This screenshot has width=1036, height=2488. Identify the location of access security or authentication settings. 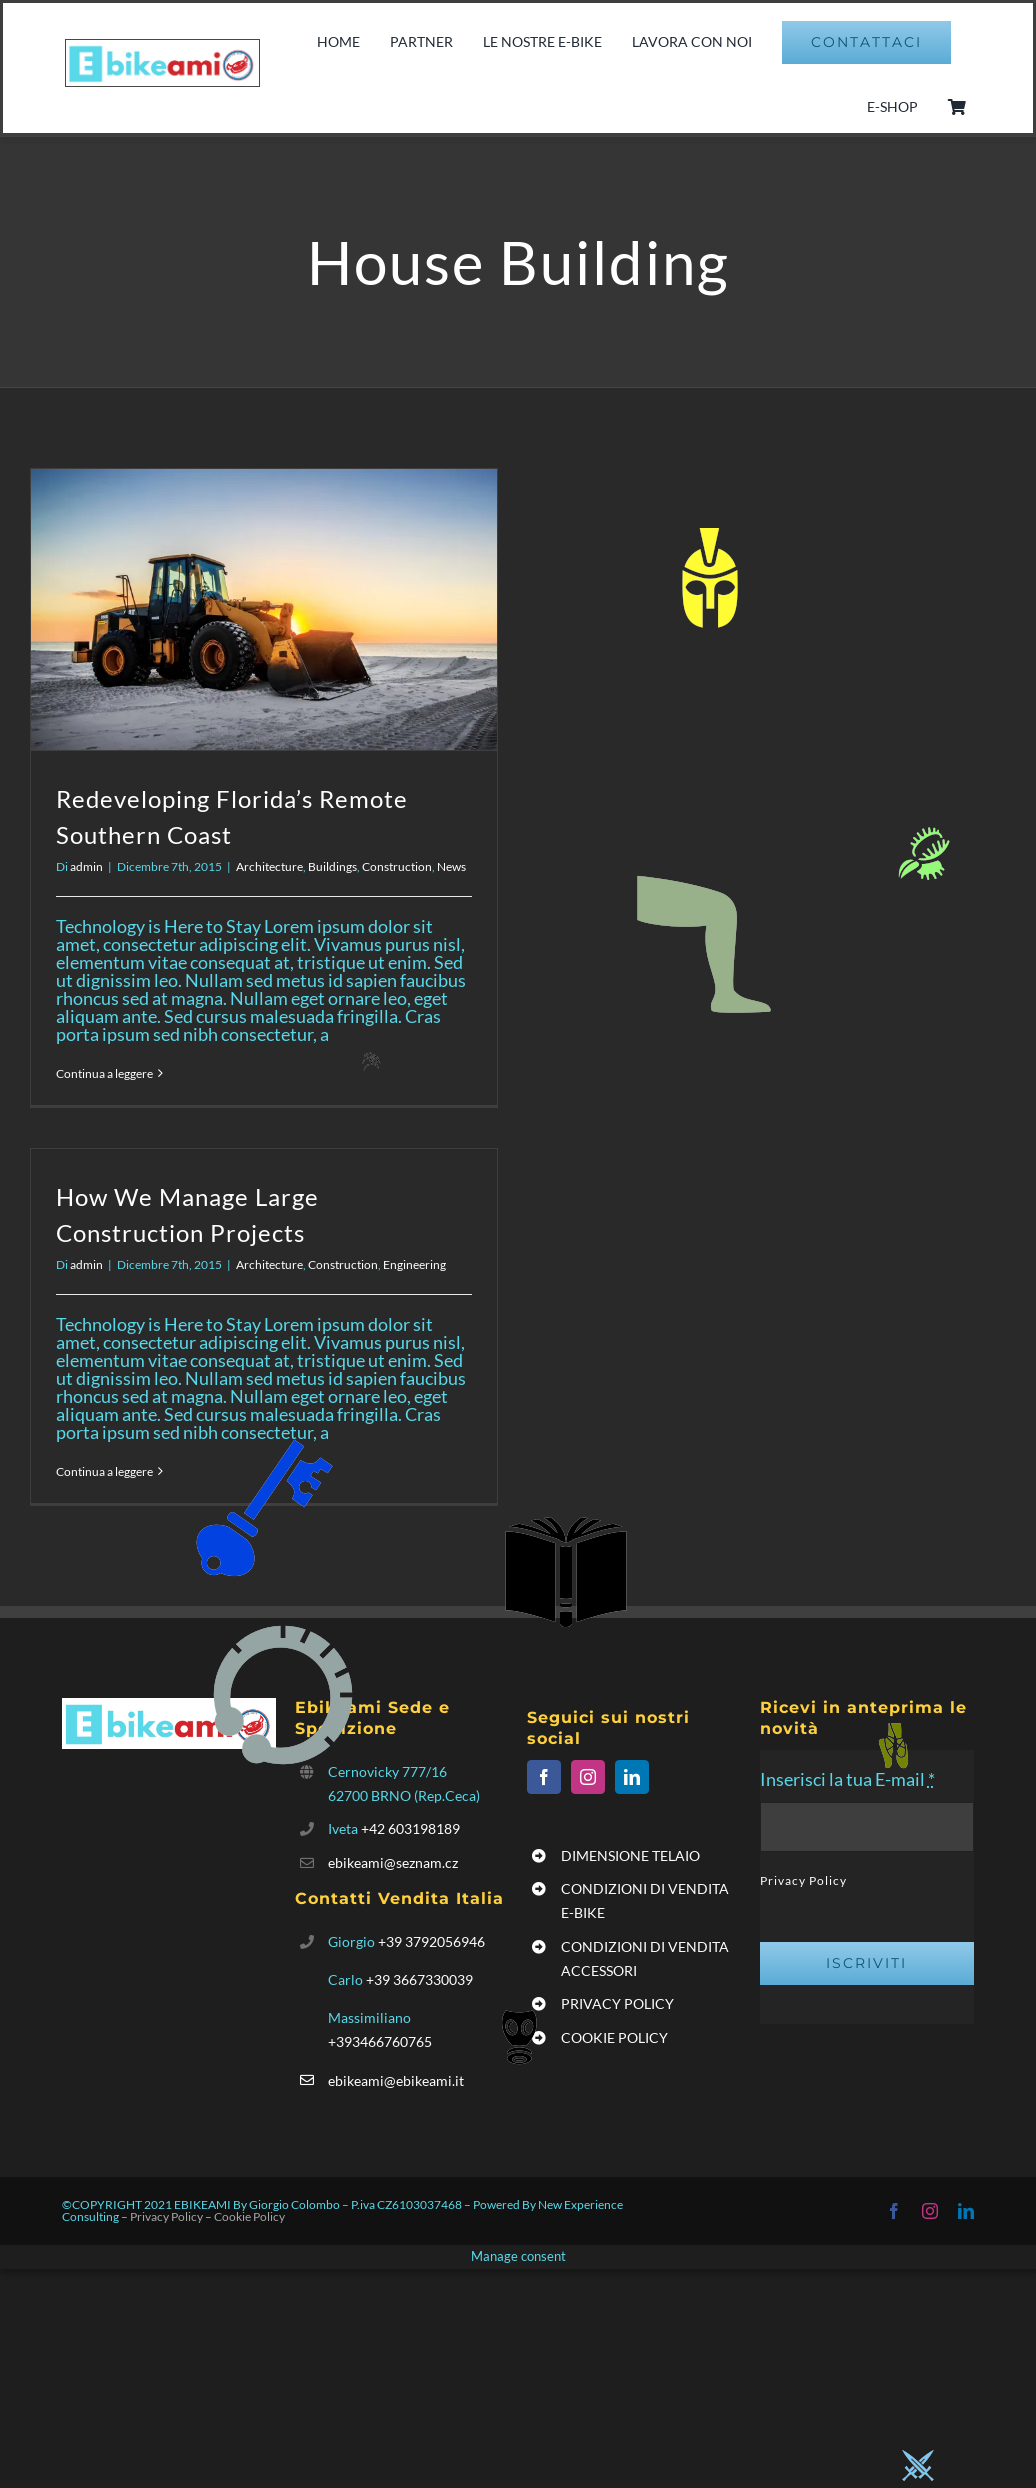
(265, 1508).